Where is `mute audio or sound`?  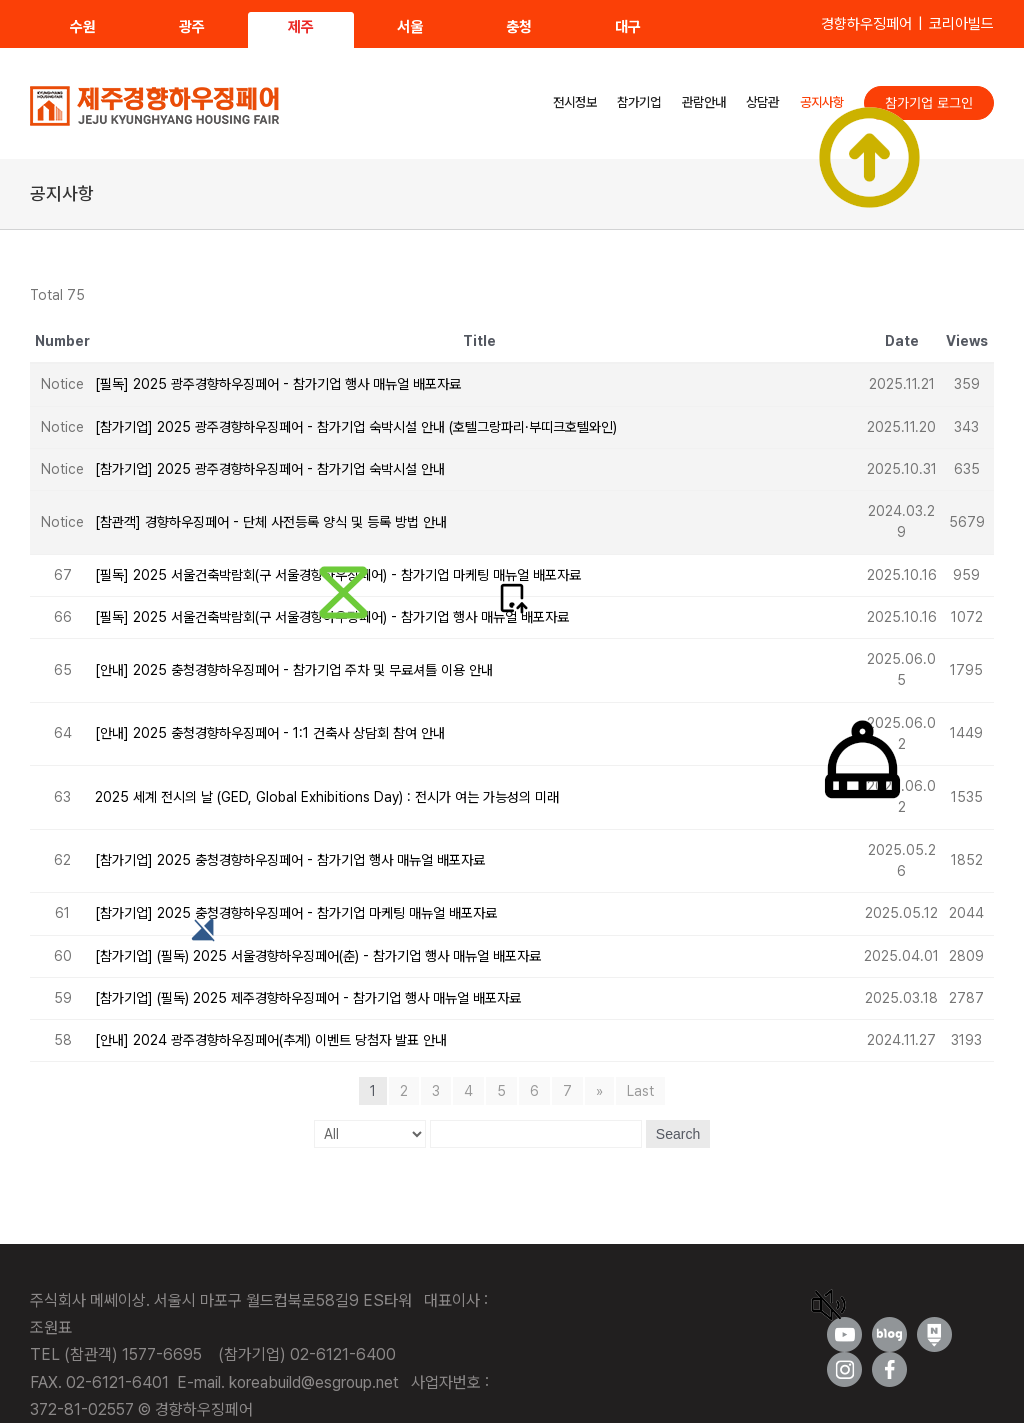 mute audio or sound is located at coordinates (828, 1305).